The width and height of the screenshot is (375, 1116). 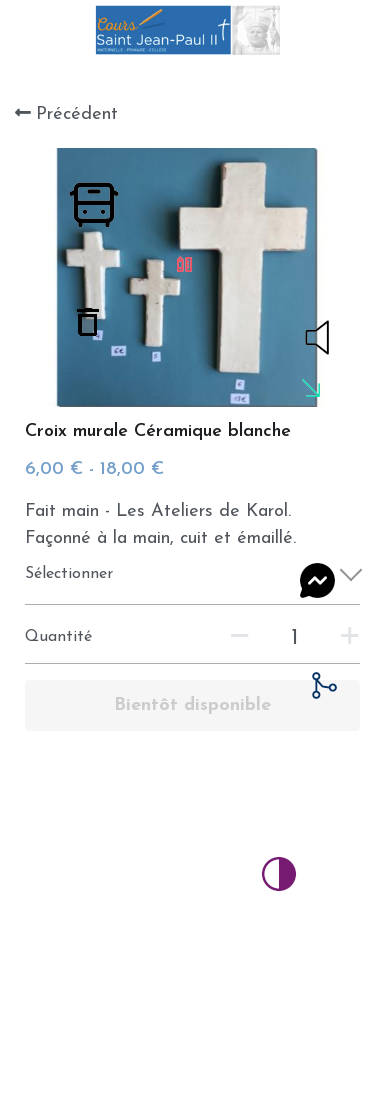 I want to click on view bus or public transit options, so click(x=94, y=205).